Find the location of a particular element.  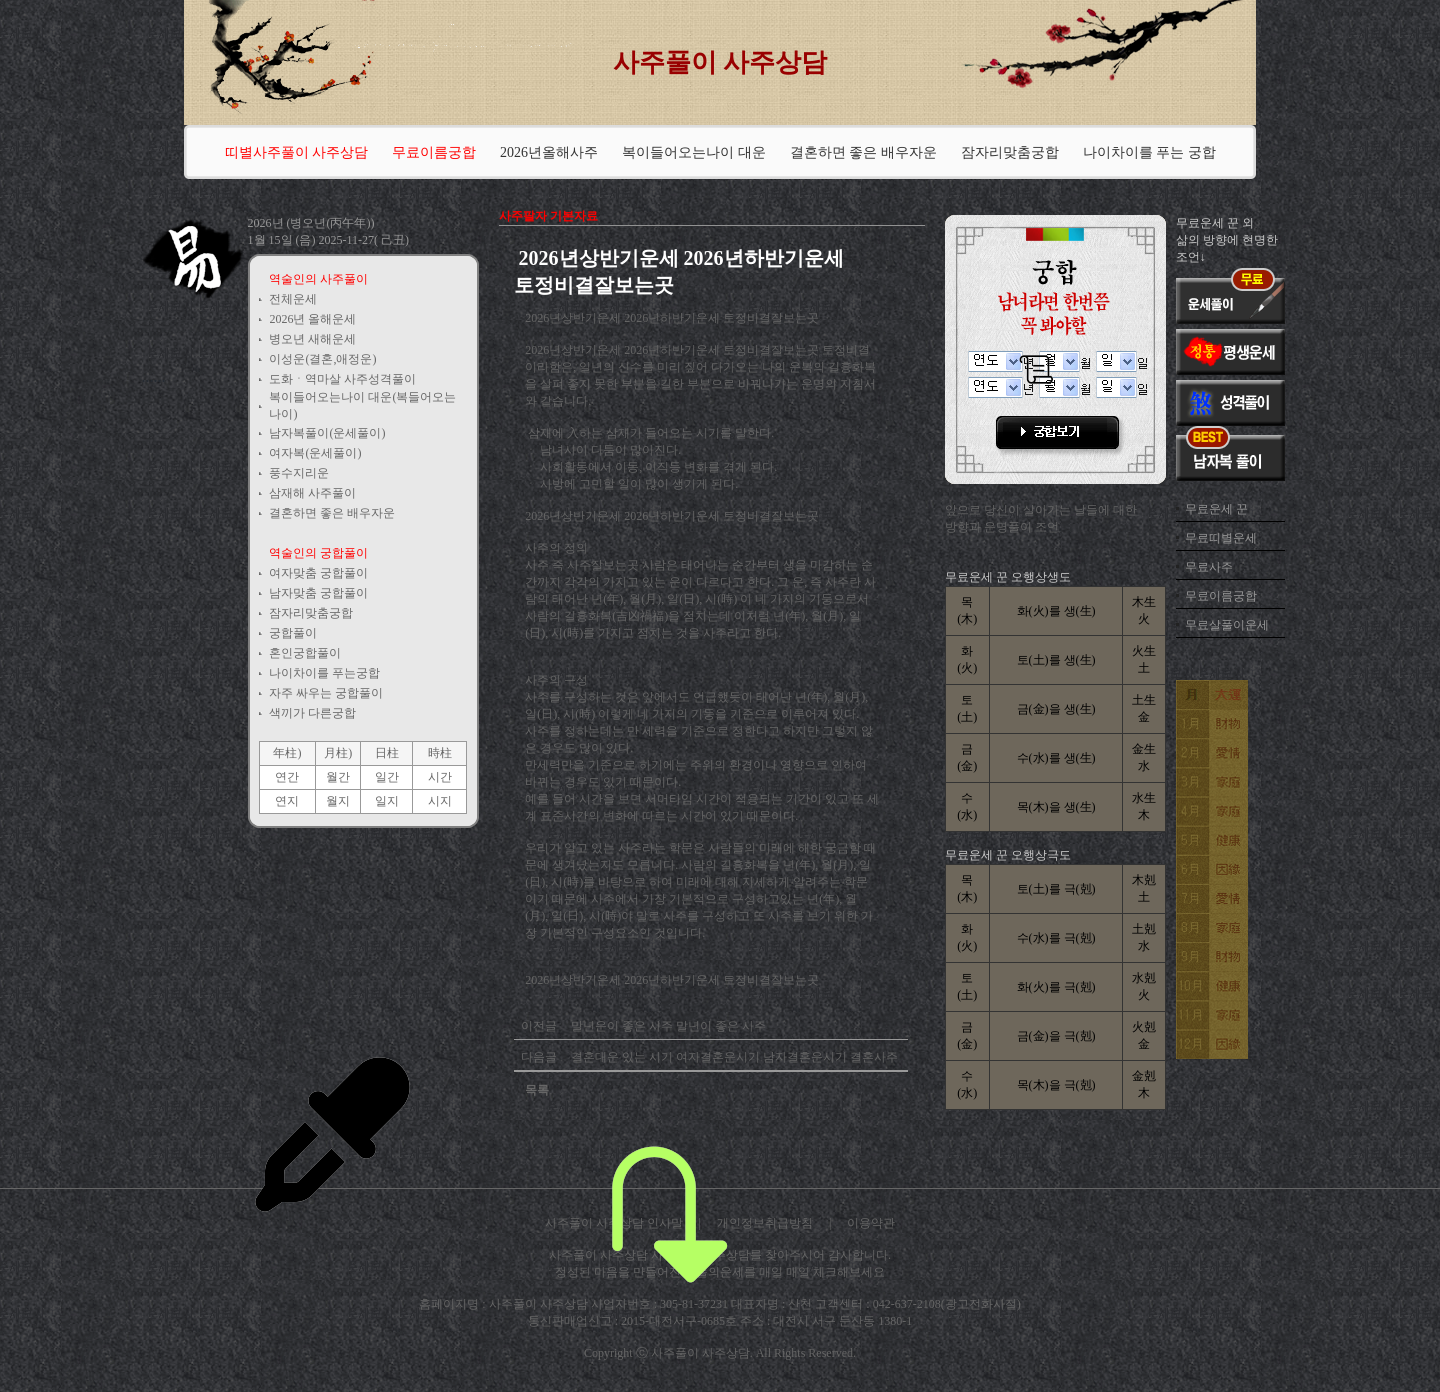

redo or repeat last action is located at coordinates (664, 1214).